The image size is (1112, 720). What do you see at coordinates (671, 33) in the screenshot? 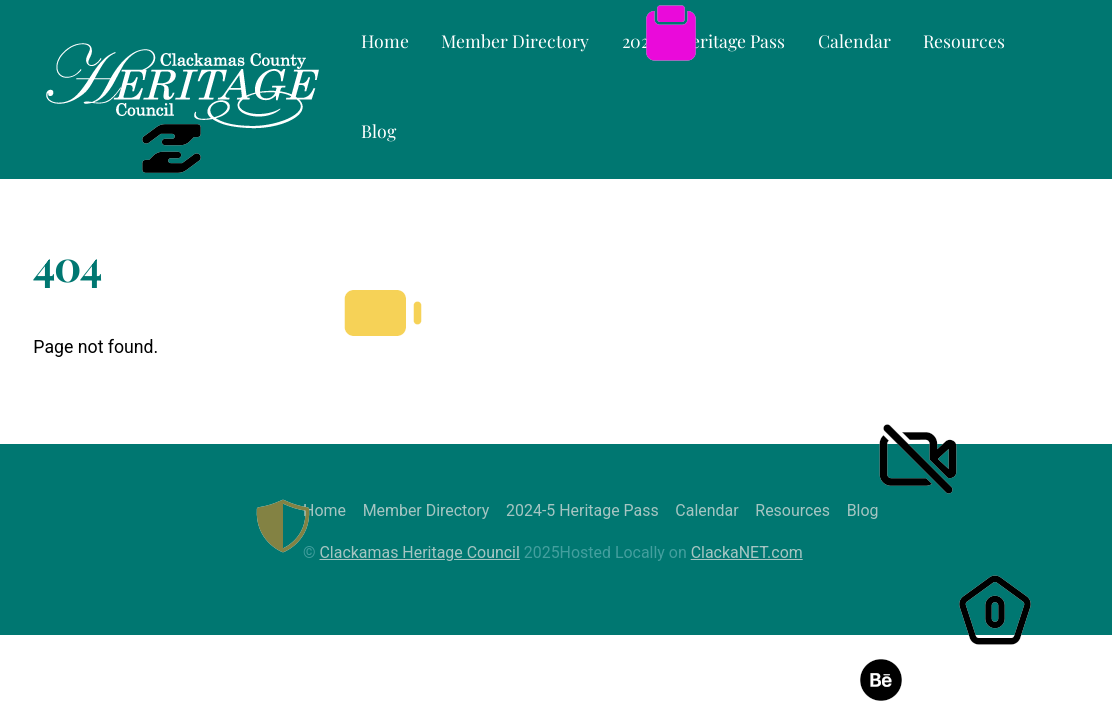
I see `copy to clipboard` at bounding box center [671, 33].